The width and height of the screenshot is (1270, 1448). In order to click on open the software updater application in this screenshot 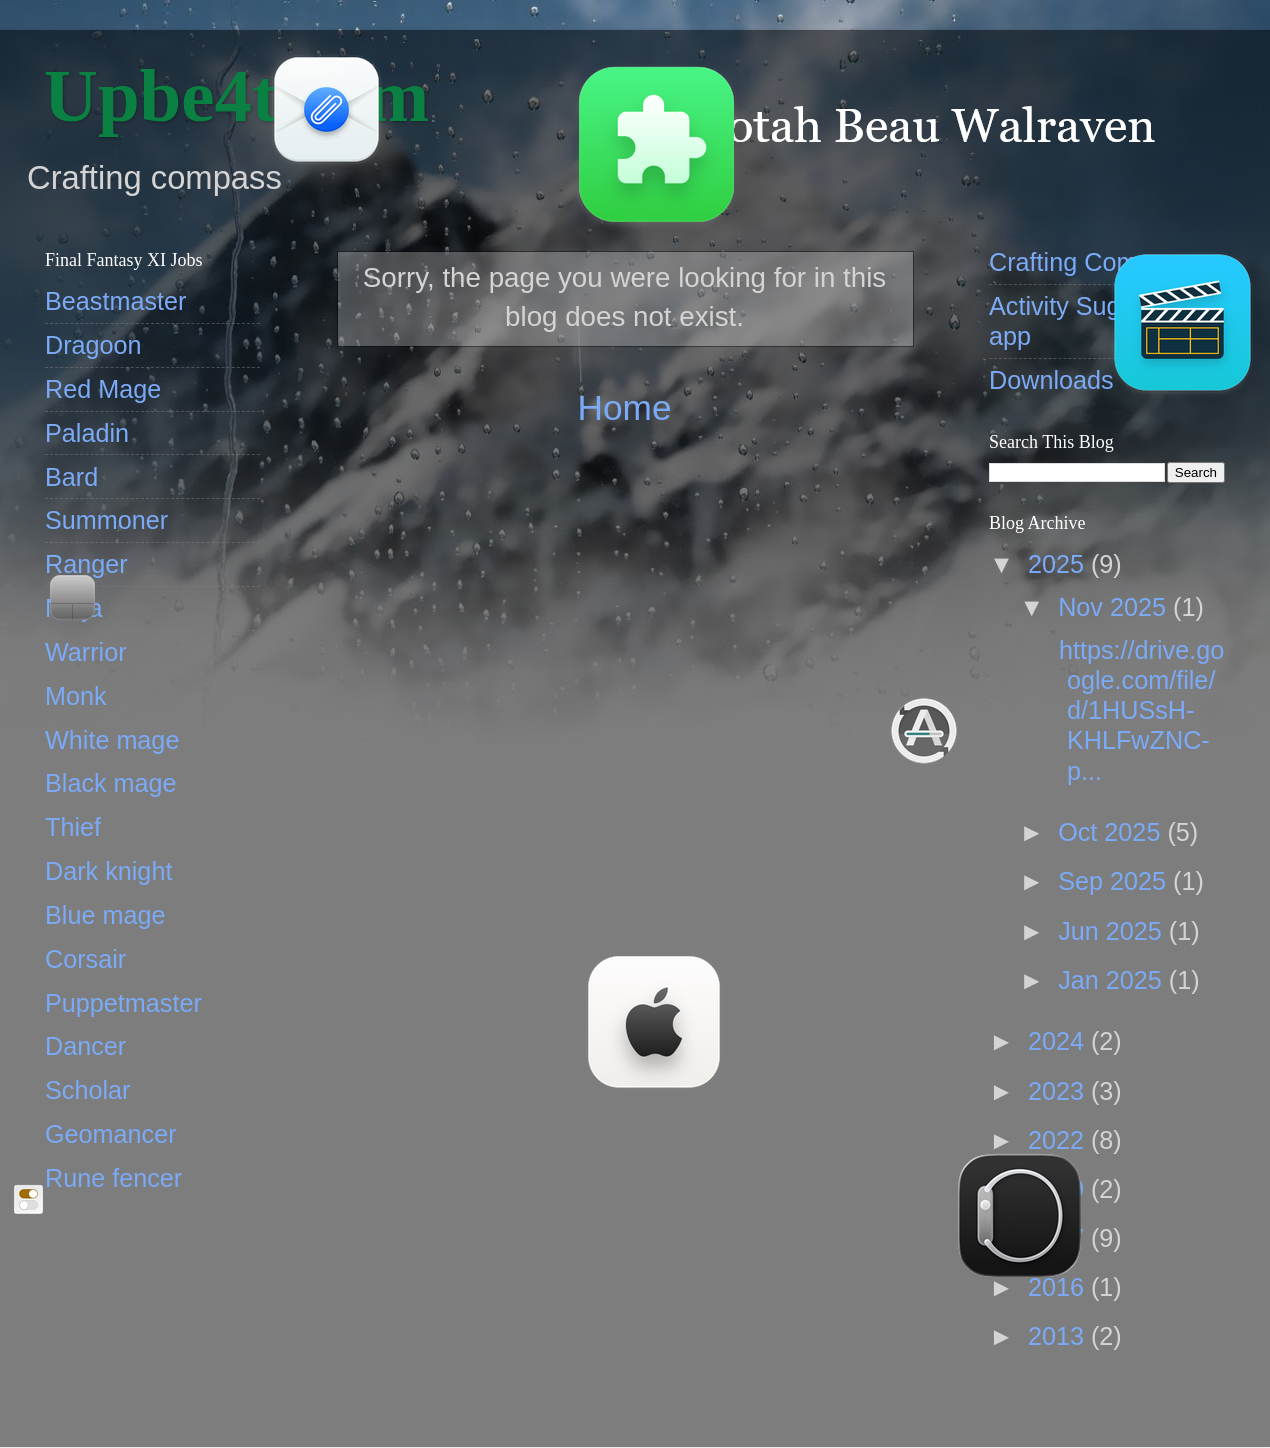, I will do `click(924, 731)`.